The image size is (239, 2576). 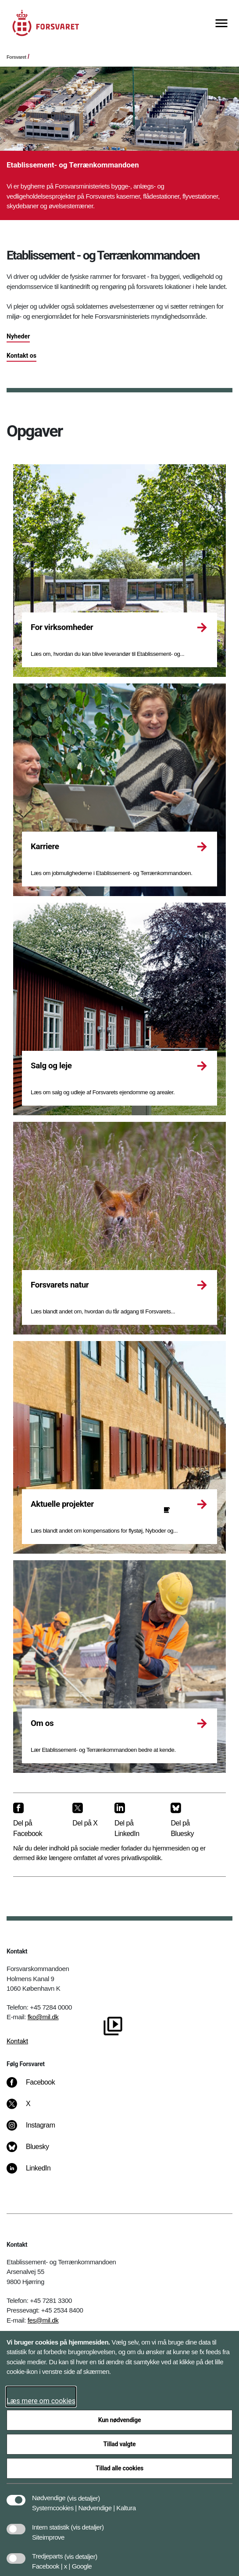 I want to click on access your video library, so click(x=113, y=2026).